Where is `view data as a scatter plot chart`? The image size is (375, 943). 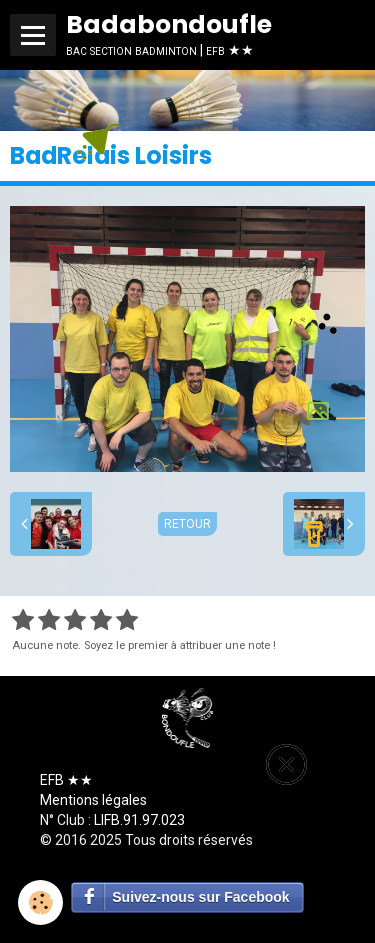 view data as a scatter plot chart is located at coordinates (328, 324).